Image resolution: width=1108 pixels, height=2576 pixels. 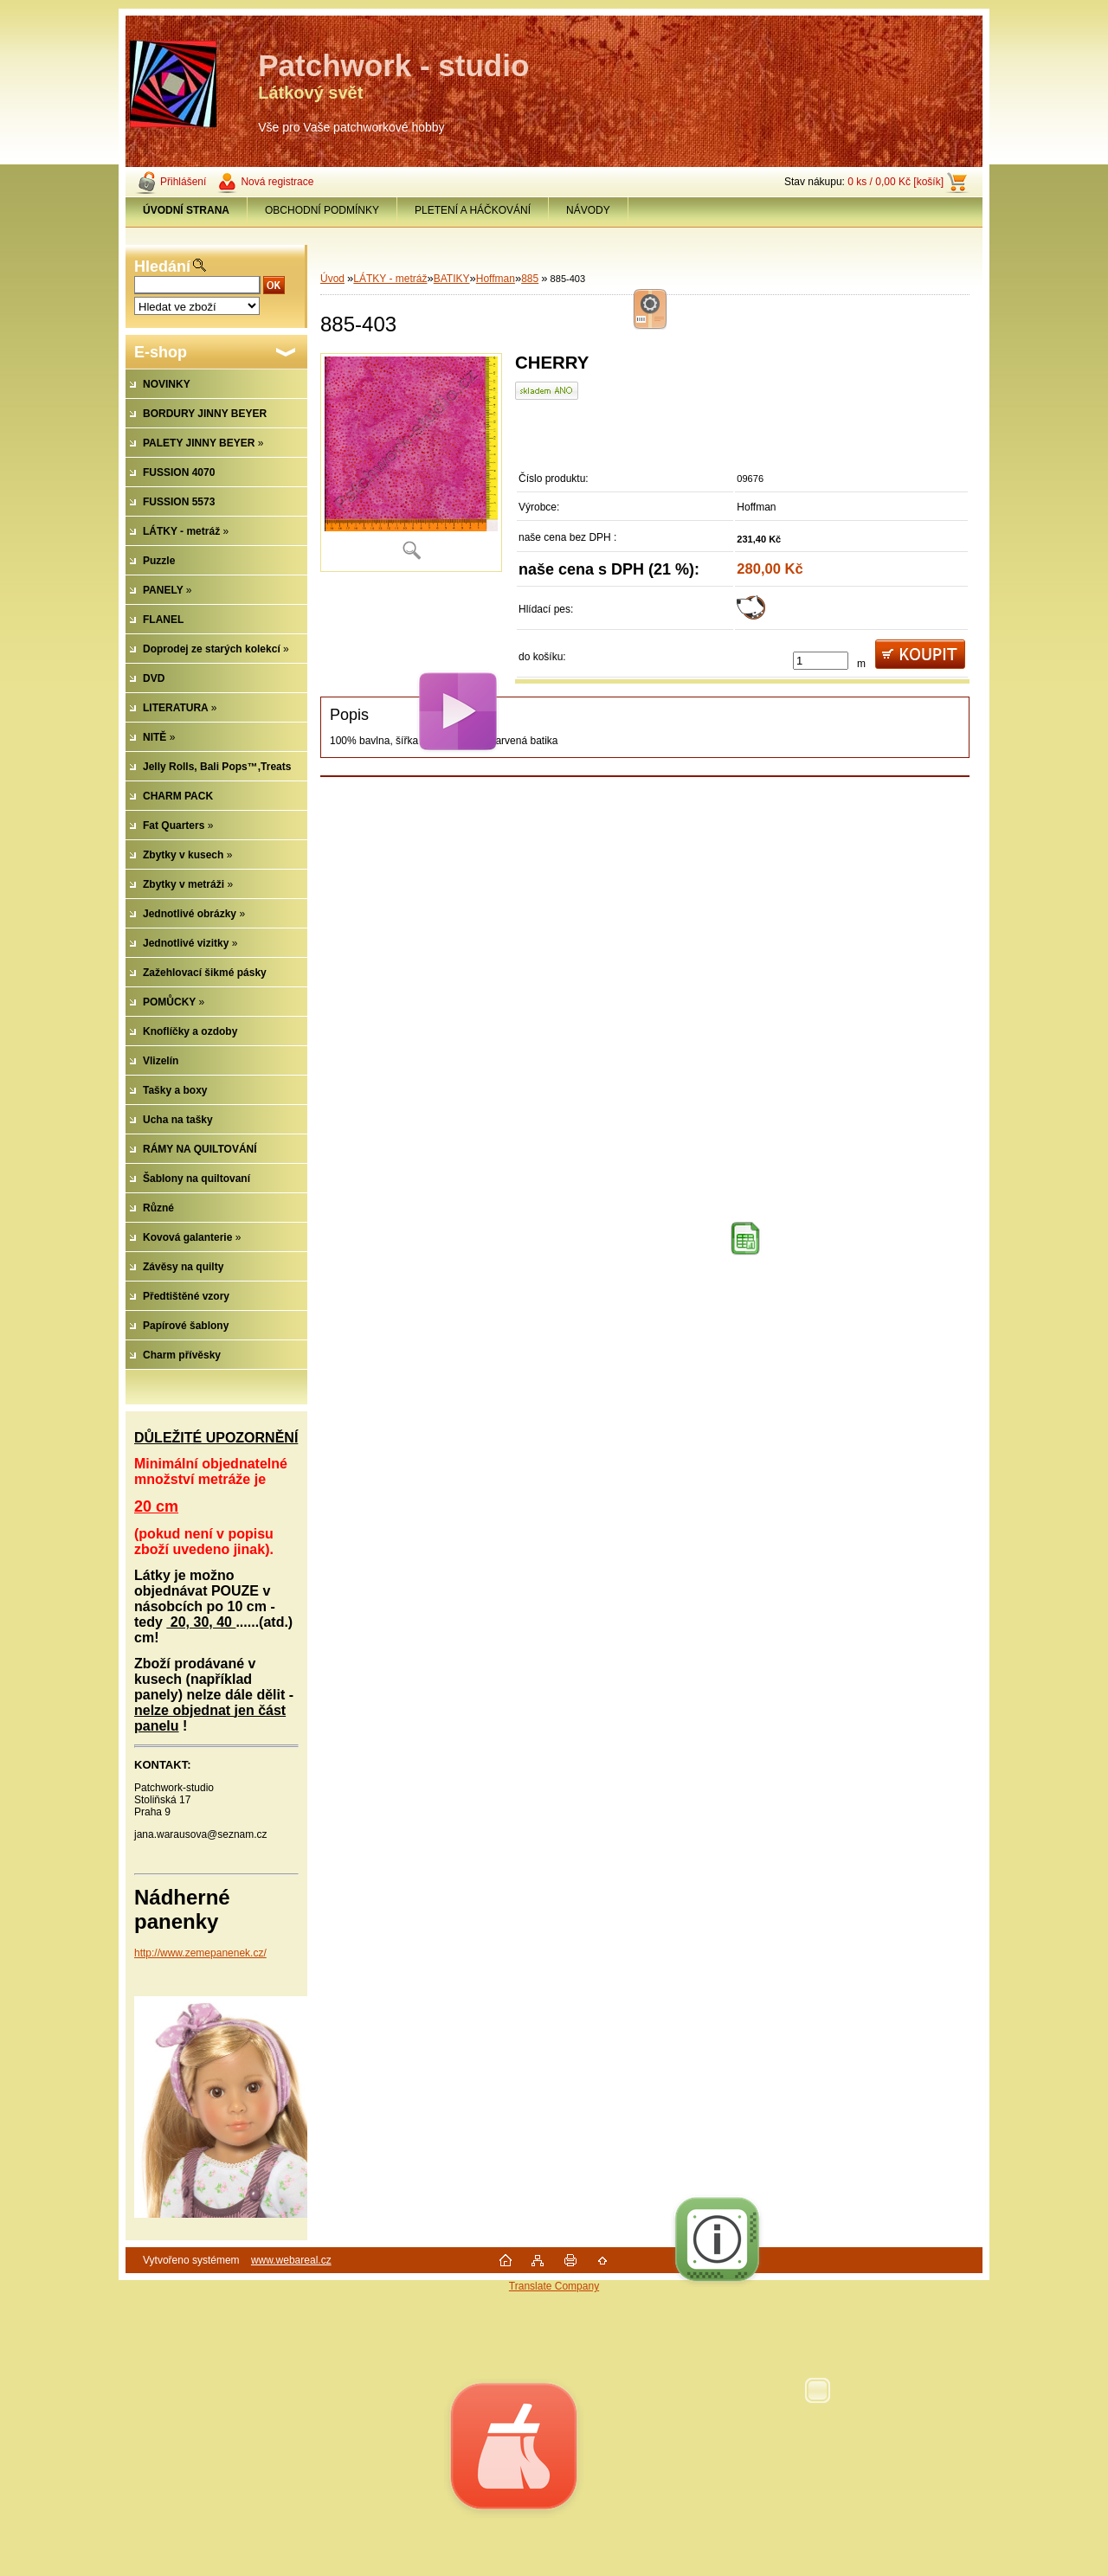 I want to click on access audio and video codec settings, so click(x=458, y=711).